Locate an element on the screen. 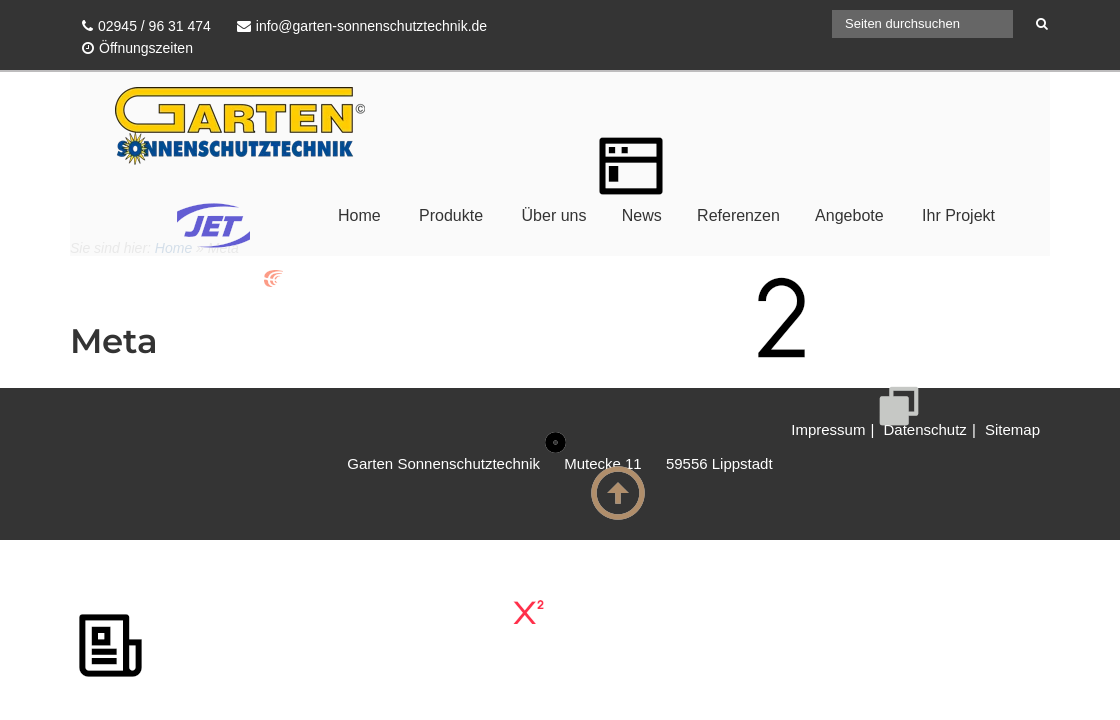 The height and width of the screenshot is (720, 1120). focus on a selected element or area is located at coordinates (555, 442).